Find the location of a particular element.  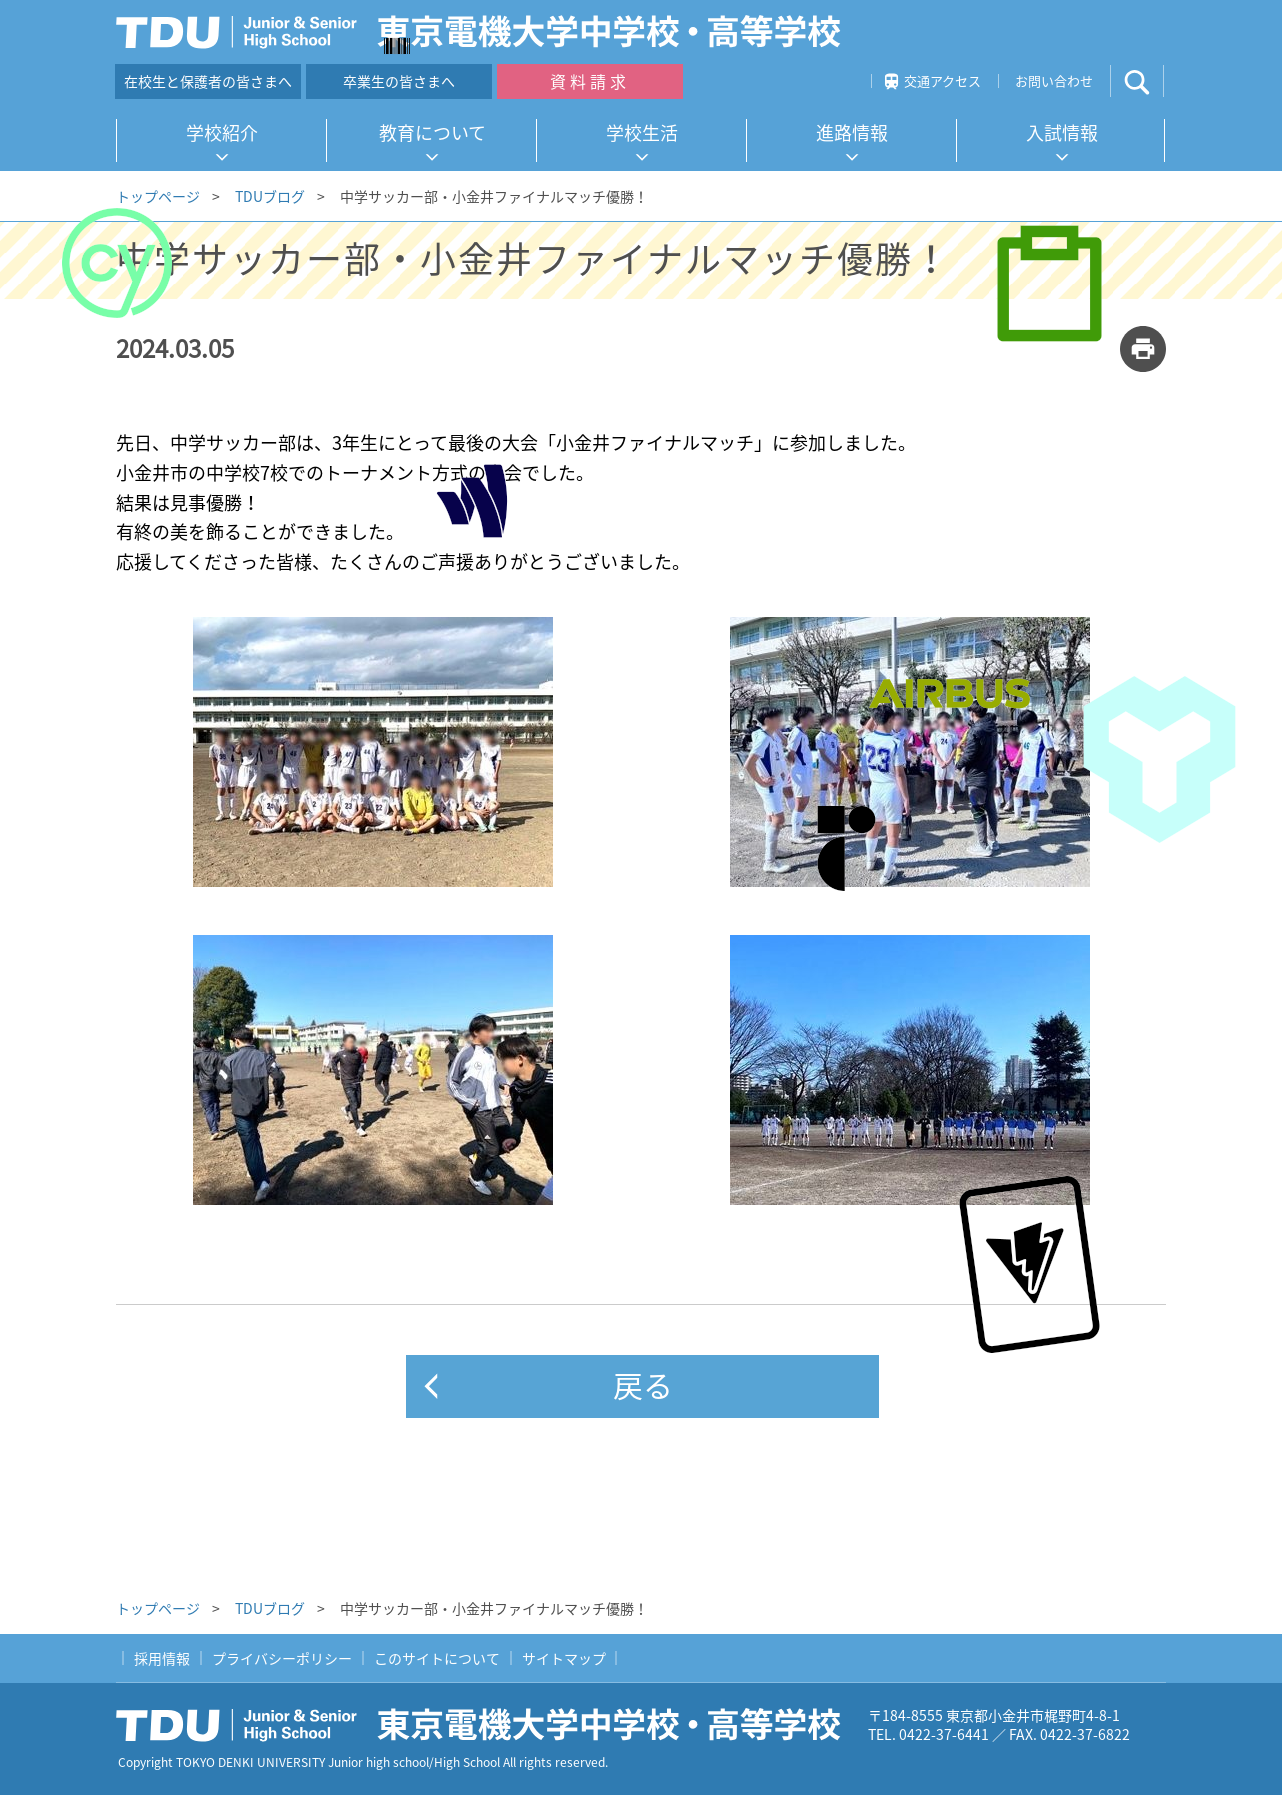

open VitePress documentation site is located at coordinates (1029, 1264).